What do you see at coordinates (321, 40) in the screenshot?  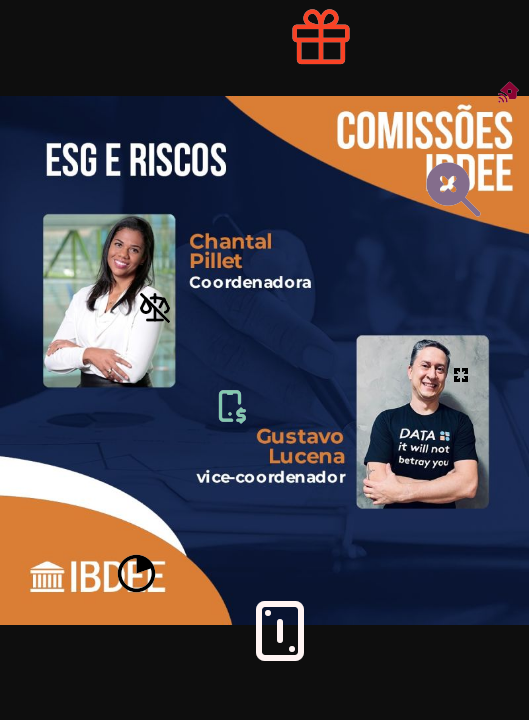 I see `view or redeem a gift` at bounding box center [321, 40].